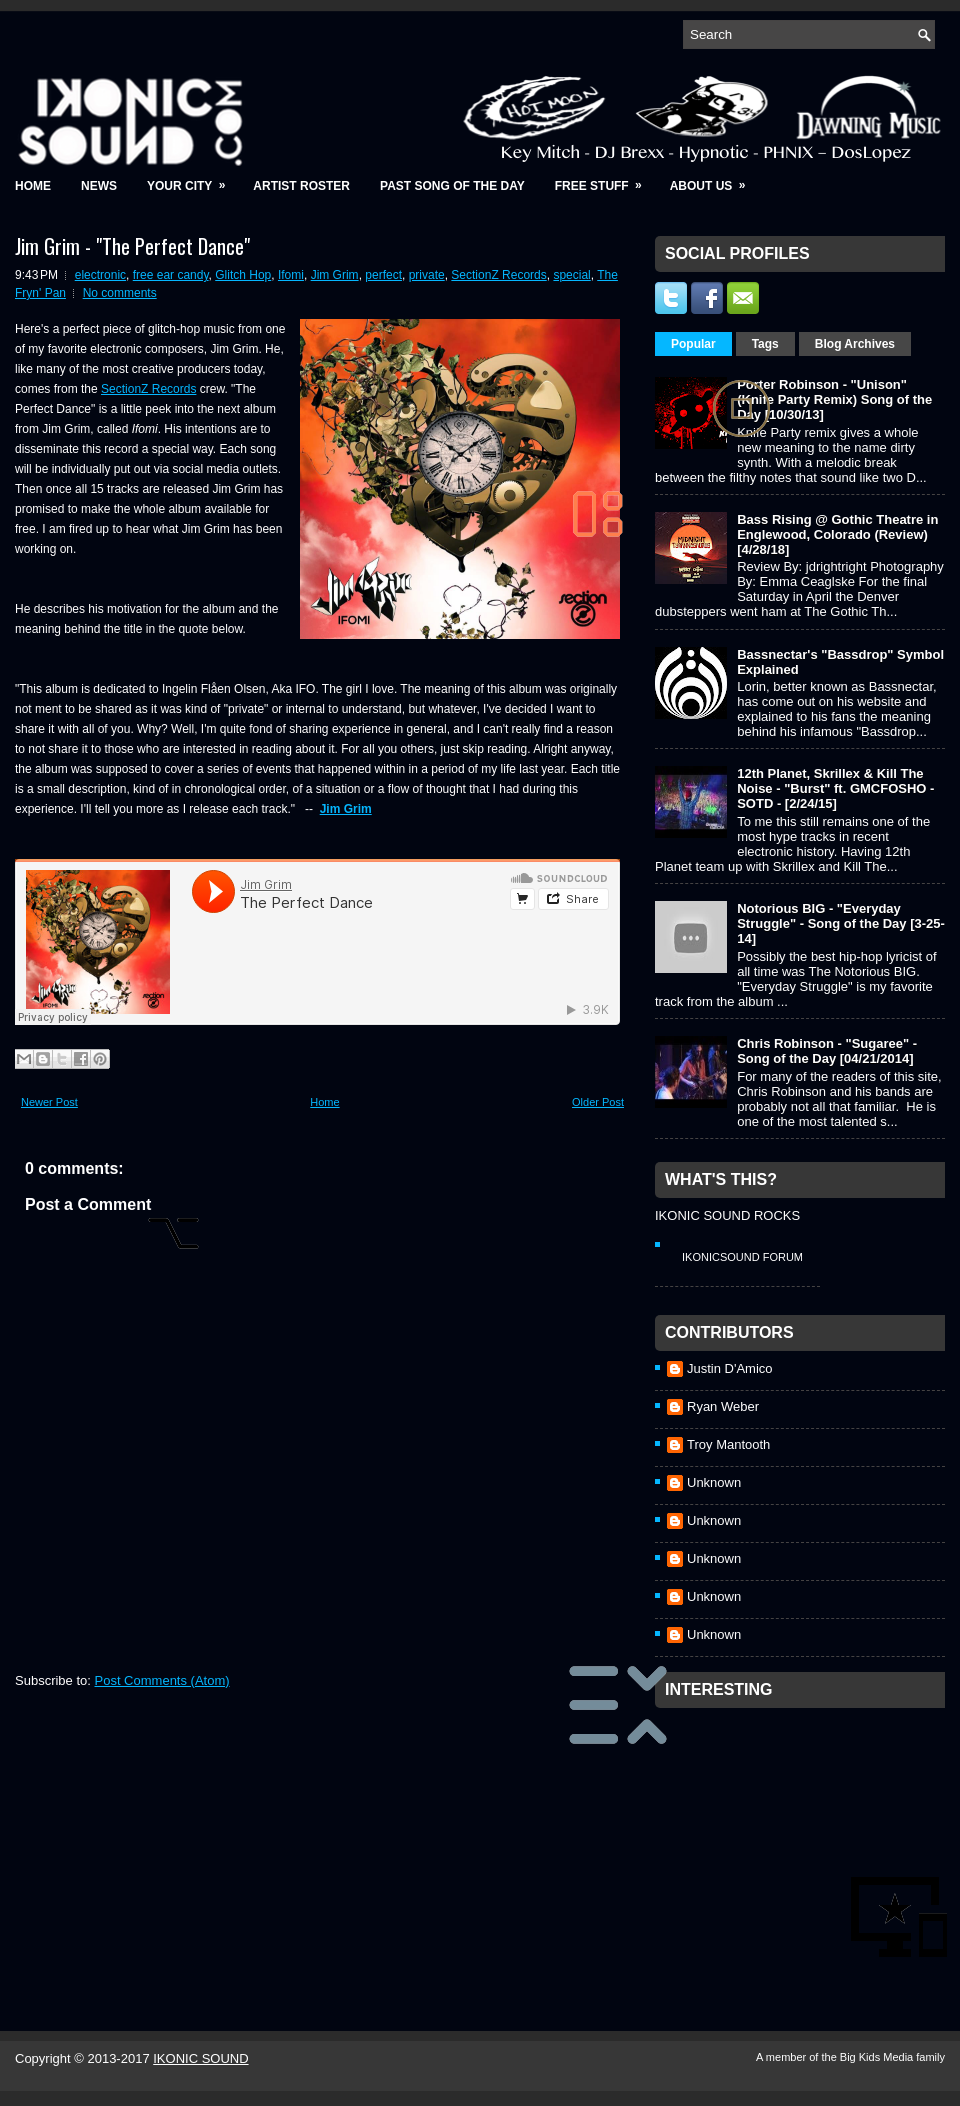  What do you see at coordinates (618, 1705) in the screenshot?
I see `collapse or expand all list items` at bounding box center [618, 1705].